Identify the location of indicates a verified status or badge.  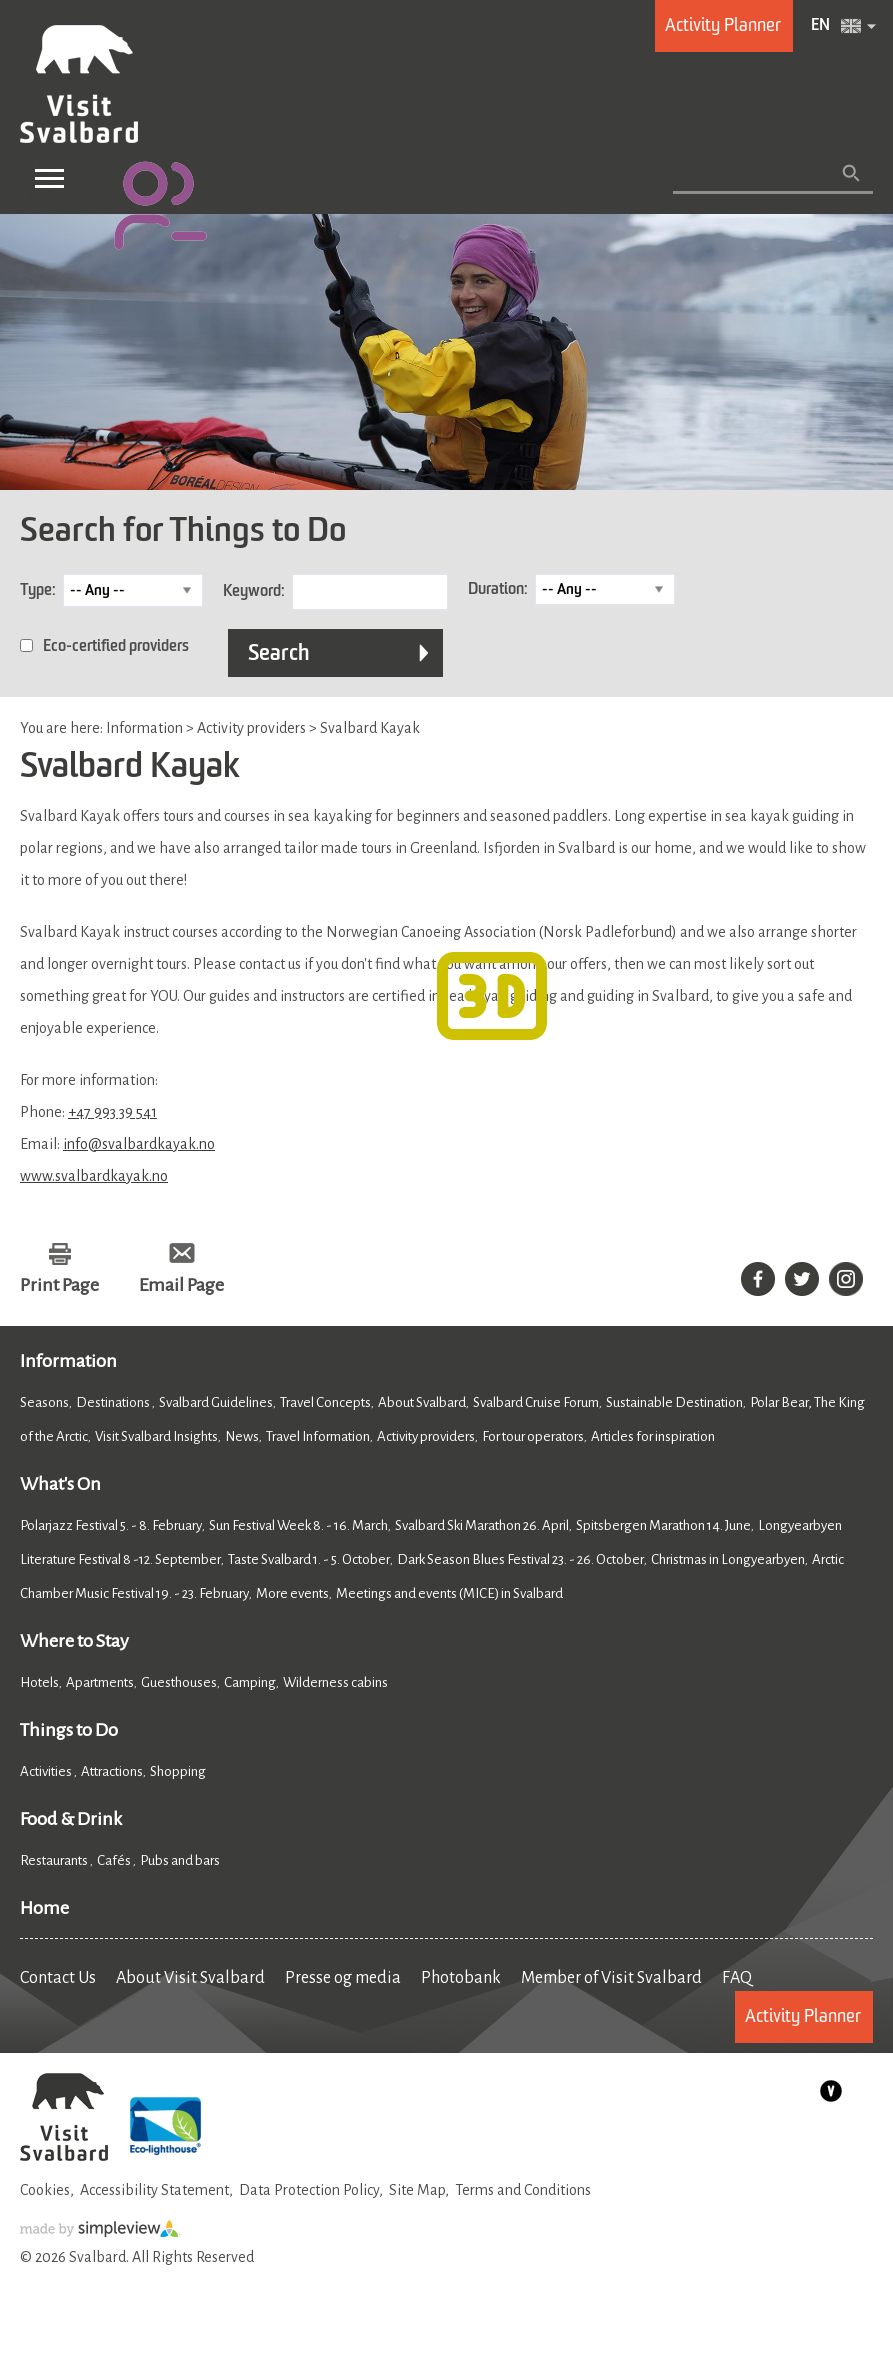
(831, 2091).